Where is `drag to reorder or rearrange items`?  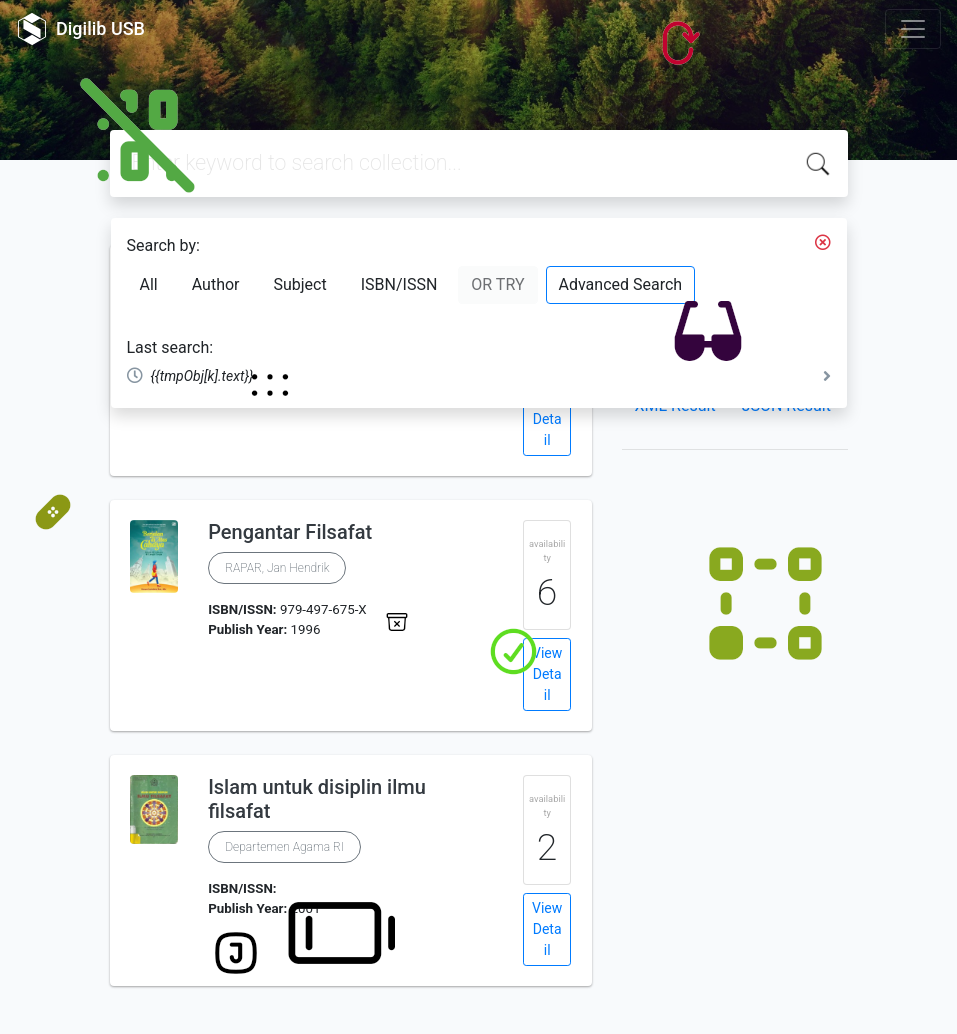
drag to reorder or rearrange items is located at coordinates (270, 385).